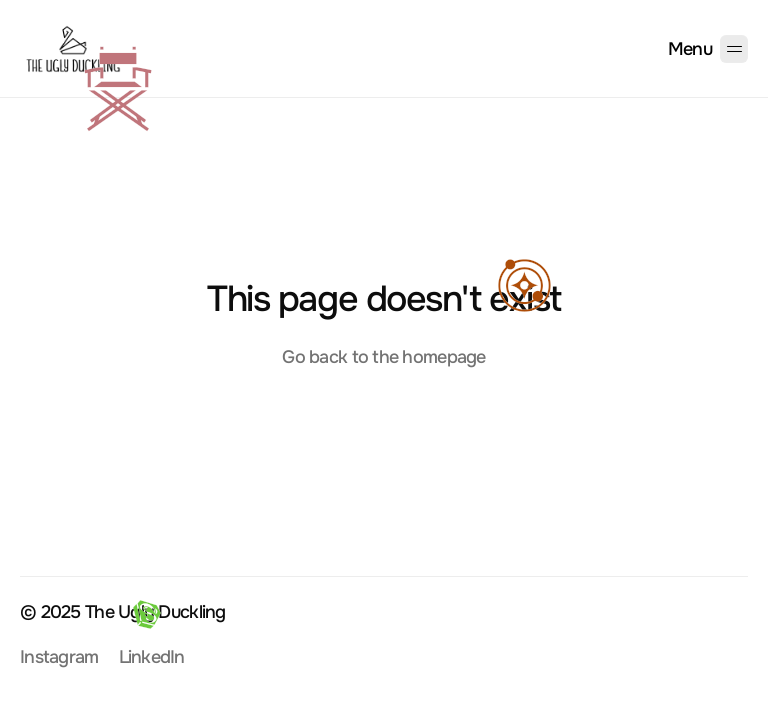  Describe the element at coordinates (118, 89) in the screenshot. I see `access director or creator mode` at that location.